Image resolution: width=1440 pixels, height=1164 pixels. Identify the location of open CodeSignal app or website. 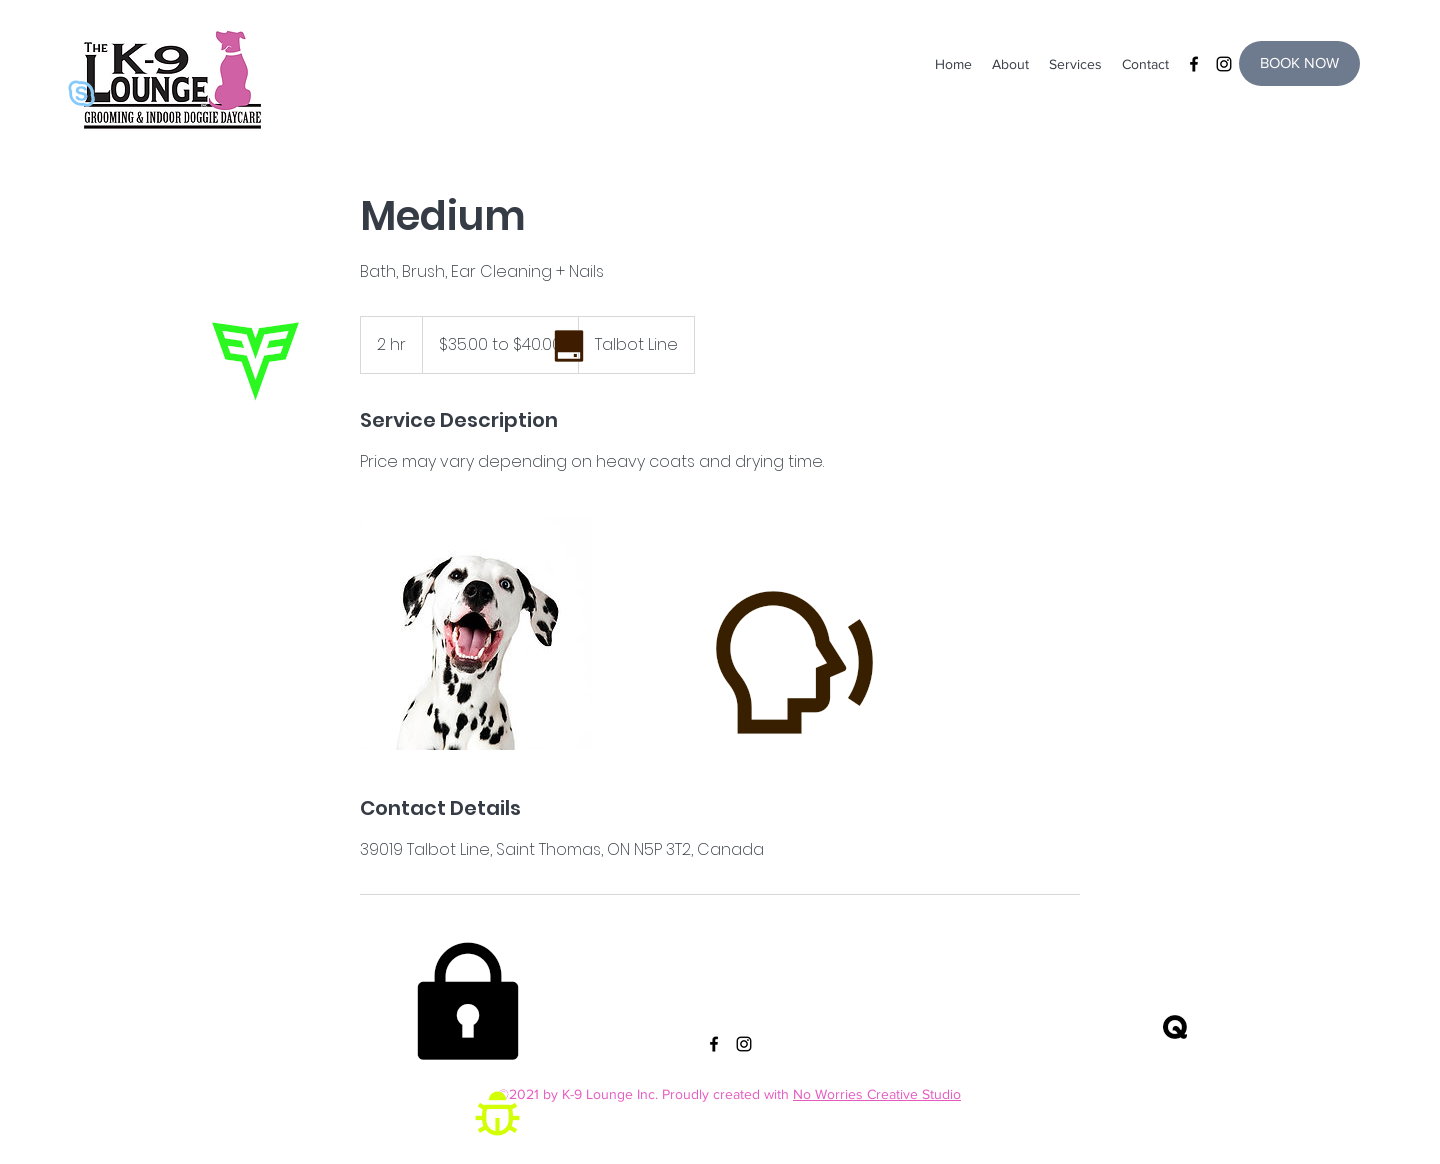
(255, 361).